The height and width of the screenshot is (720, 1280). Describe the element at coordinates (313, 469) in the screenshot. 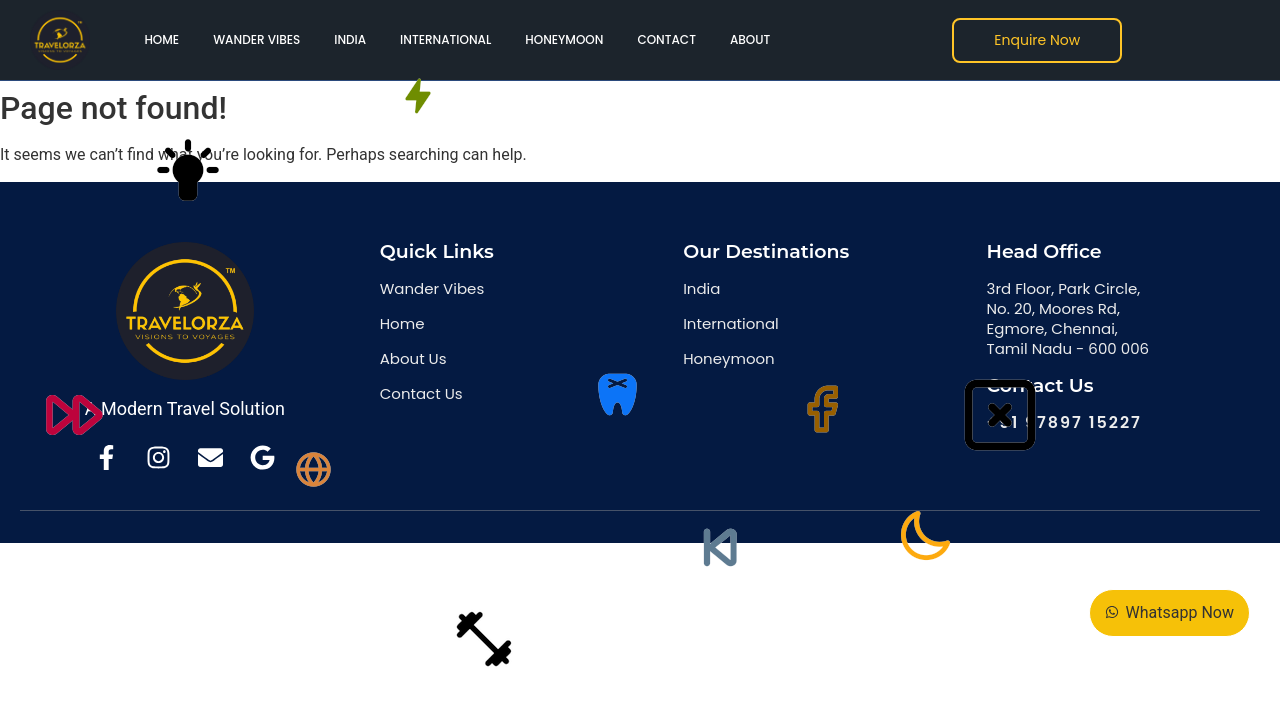

I see `switch to global or international settings` at that location.